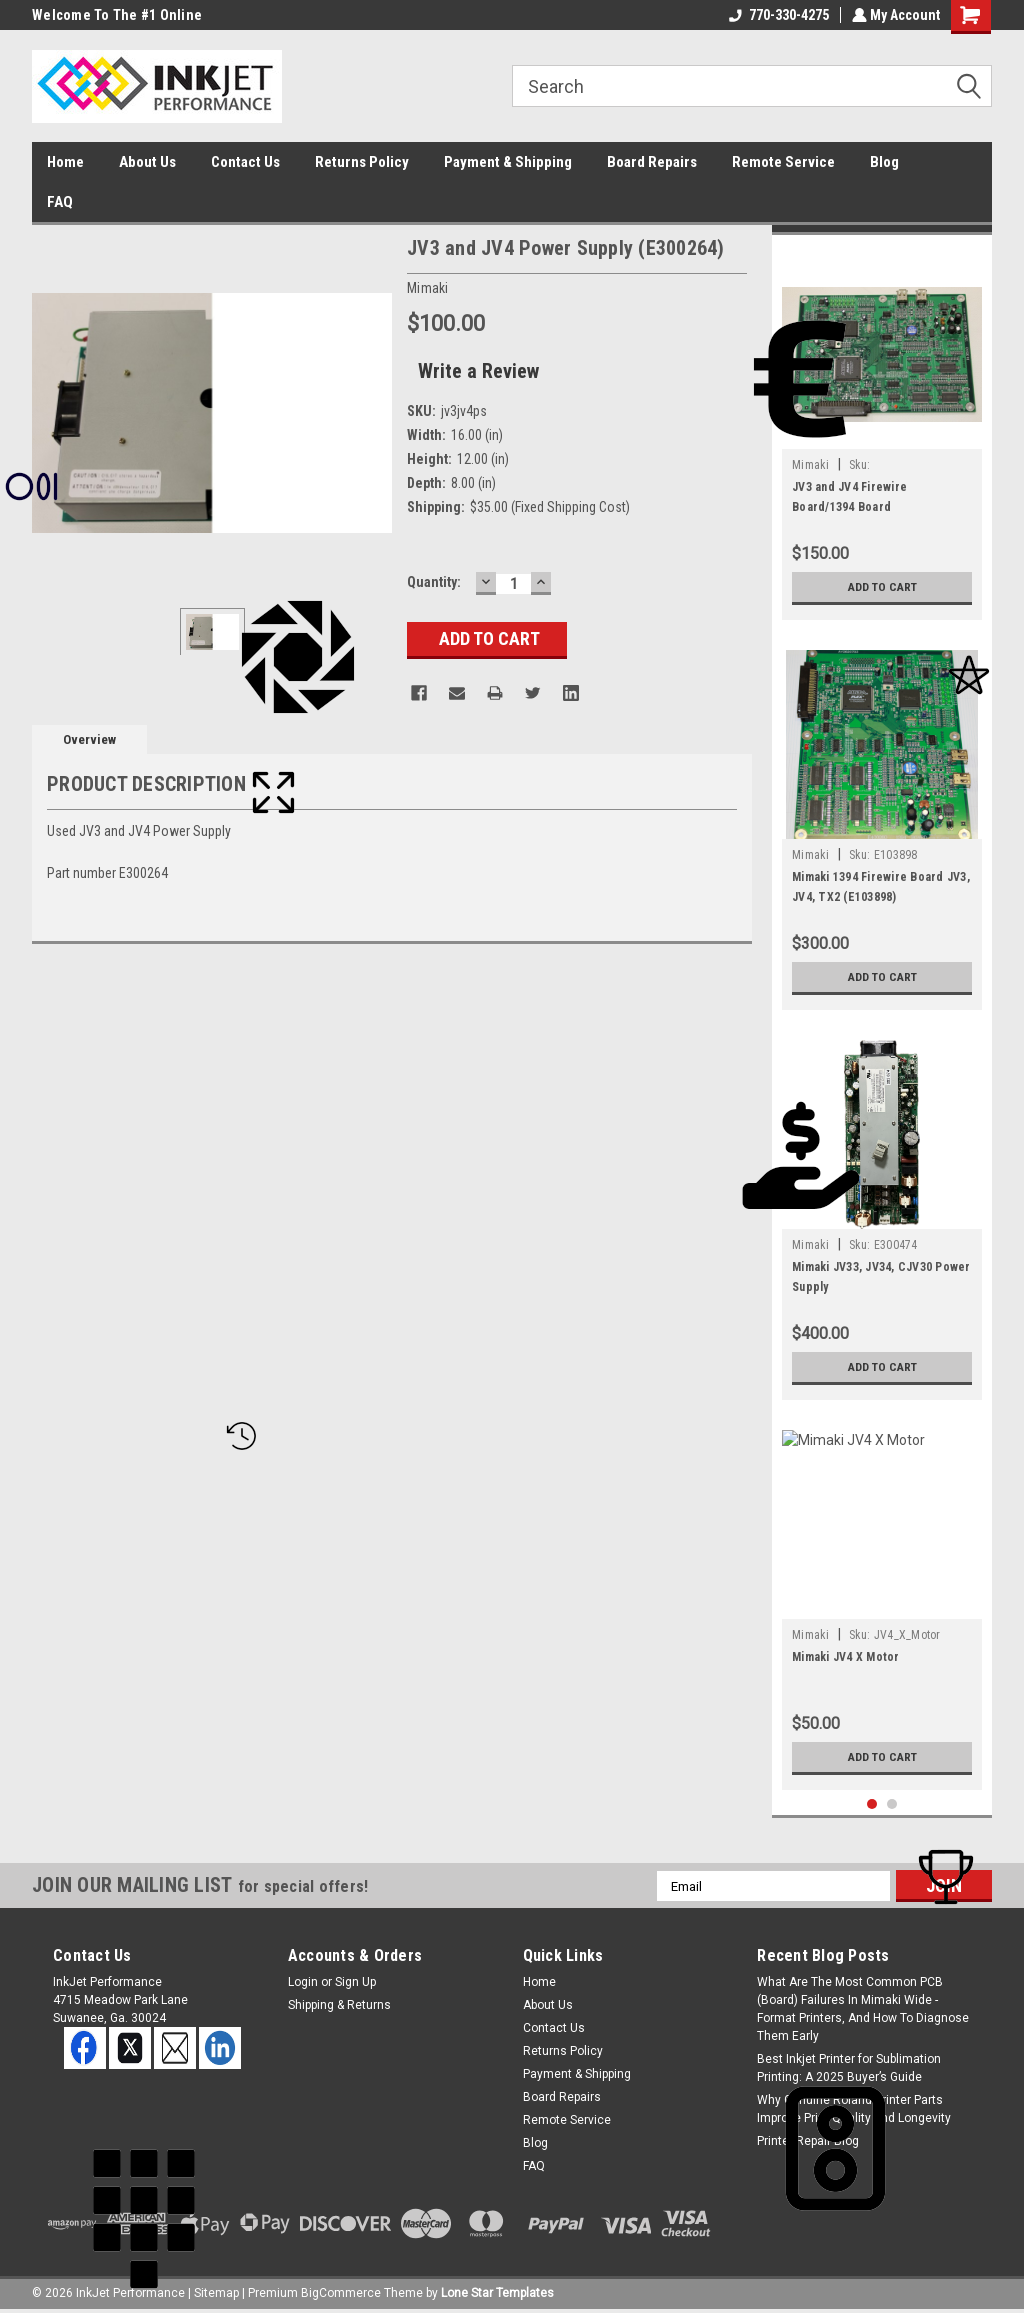  Describe the element at coordinates (31, 486) in the screenshot. I see `link to medium profile or article` at that location.